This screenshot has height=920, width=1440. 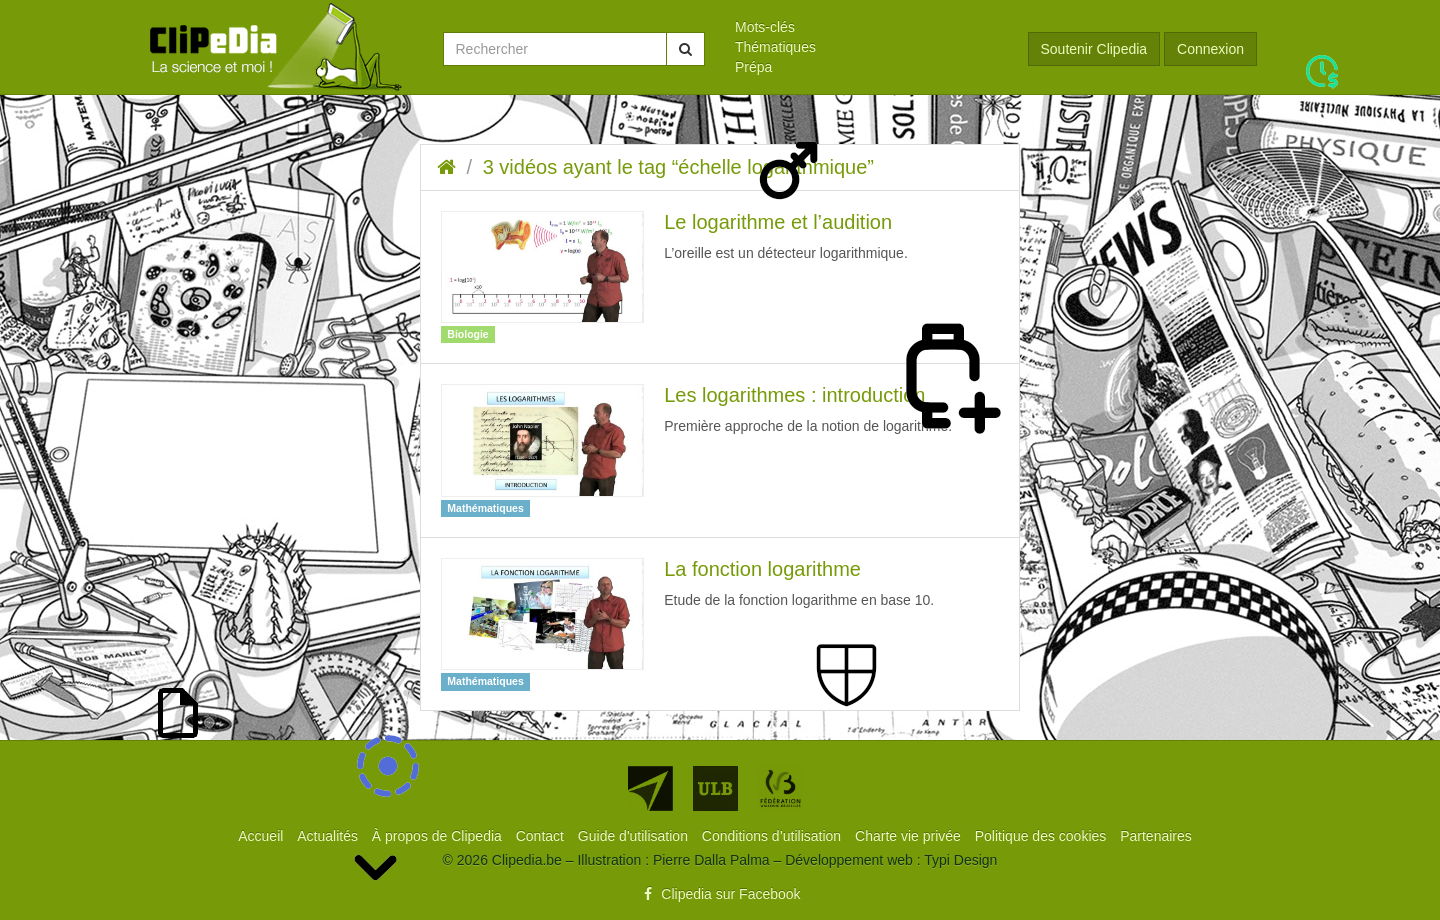 What do you see at coordinates (785, 174) in the screenshot?
I see `indicates male gender or sex option` at bounding box center [785, 174].